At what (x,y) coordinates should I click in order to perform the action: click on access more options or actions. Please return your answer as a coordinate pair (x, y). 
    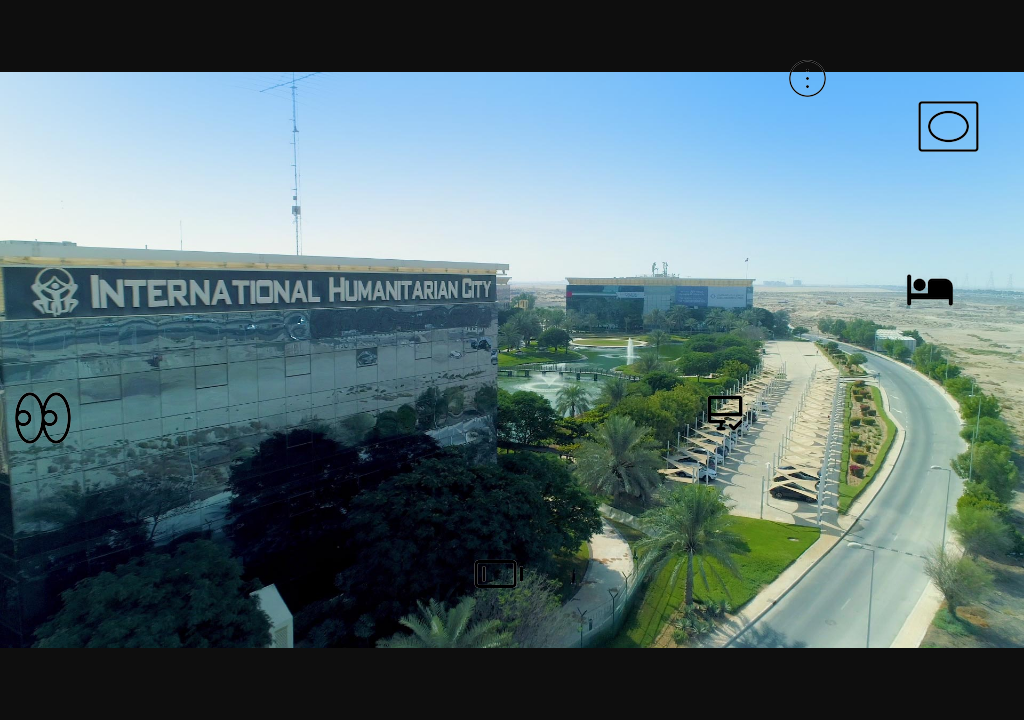
    Looking at the image, I should click on (807, 78).